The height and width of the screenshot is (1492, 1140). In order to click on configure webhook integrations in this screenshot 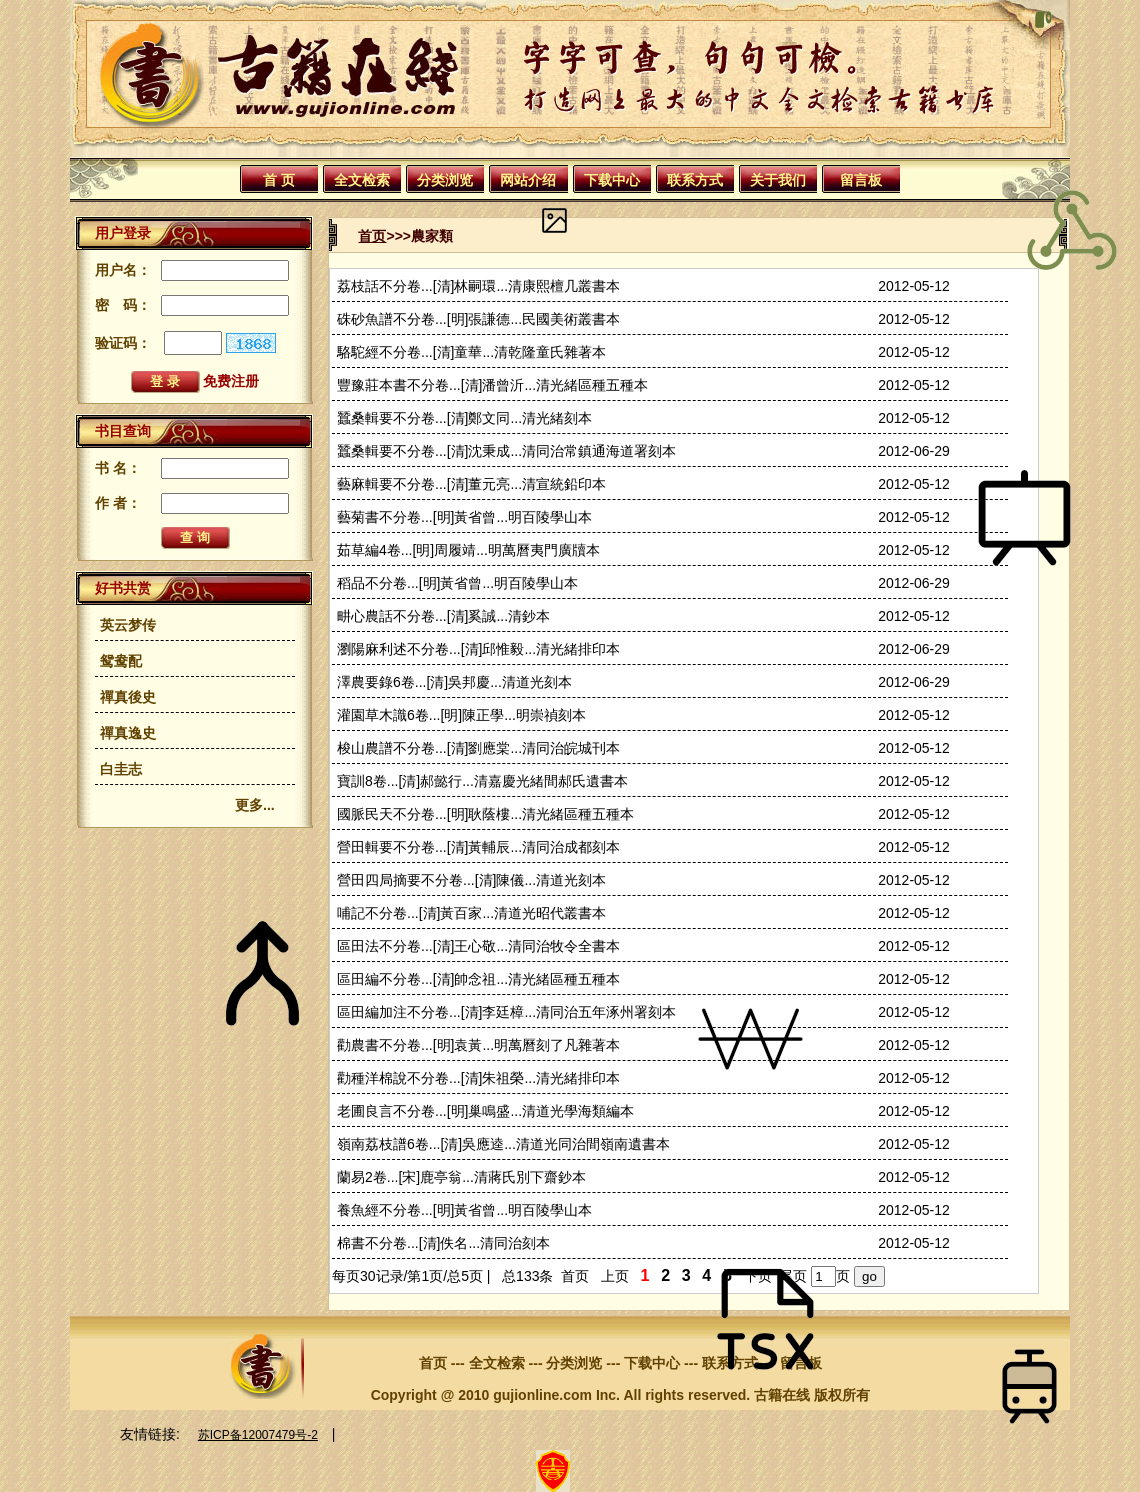, I will do `click(1072, 235)`.